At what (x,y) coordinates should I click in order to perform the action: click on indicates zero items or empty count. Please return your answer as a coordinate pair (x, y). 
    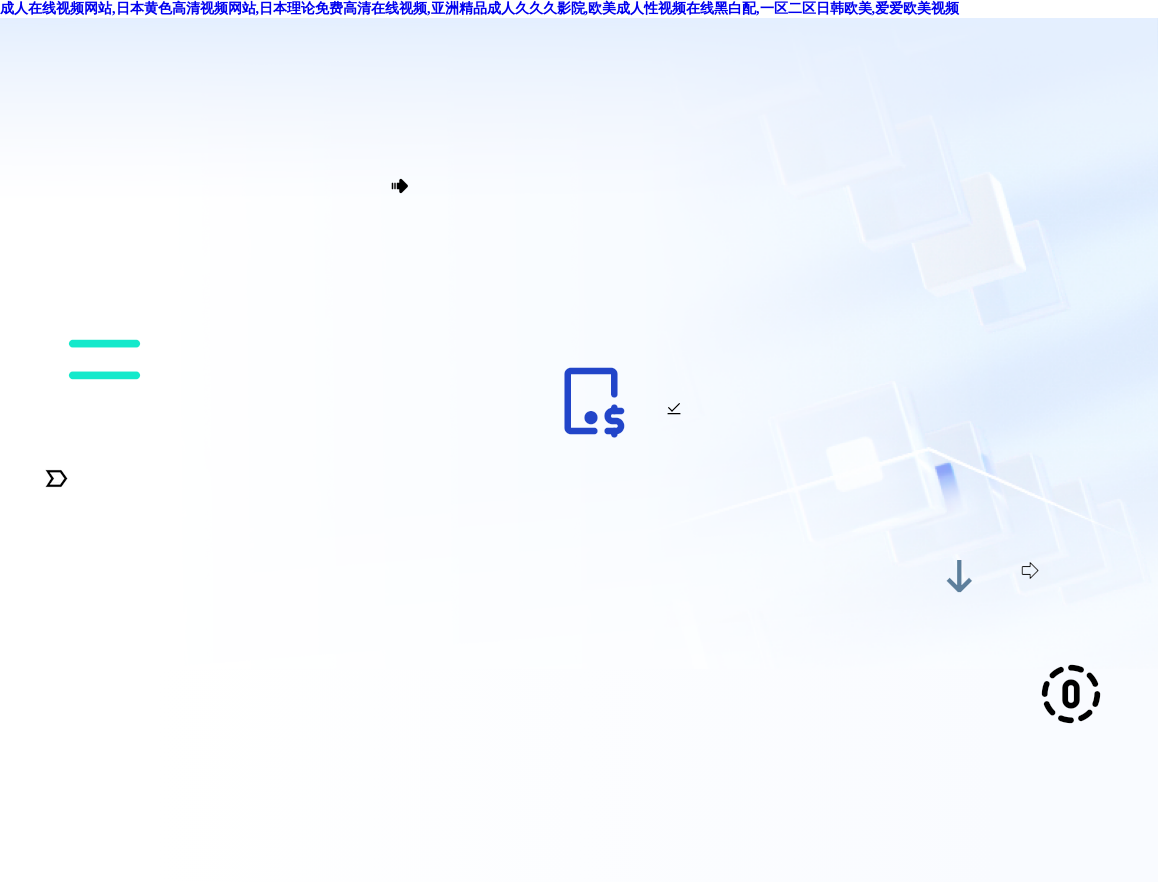
    Looking at the image, I should click on (1071, 694).